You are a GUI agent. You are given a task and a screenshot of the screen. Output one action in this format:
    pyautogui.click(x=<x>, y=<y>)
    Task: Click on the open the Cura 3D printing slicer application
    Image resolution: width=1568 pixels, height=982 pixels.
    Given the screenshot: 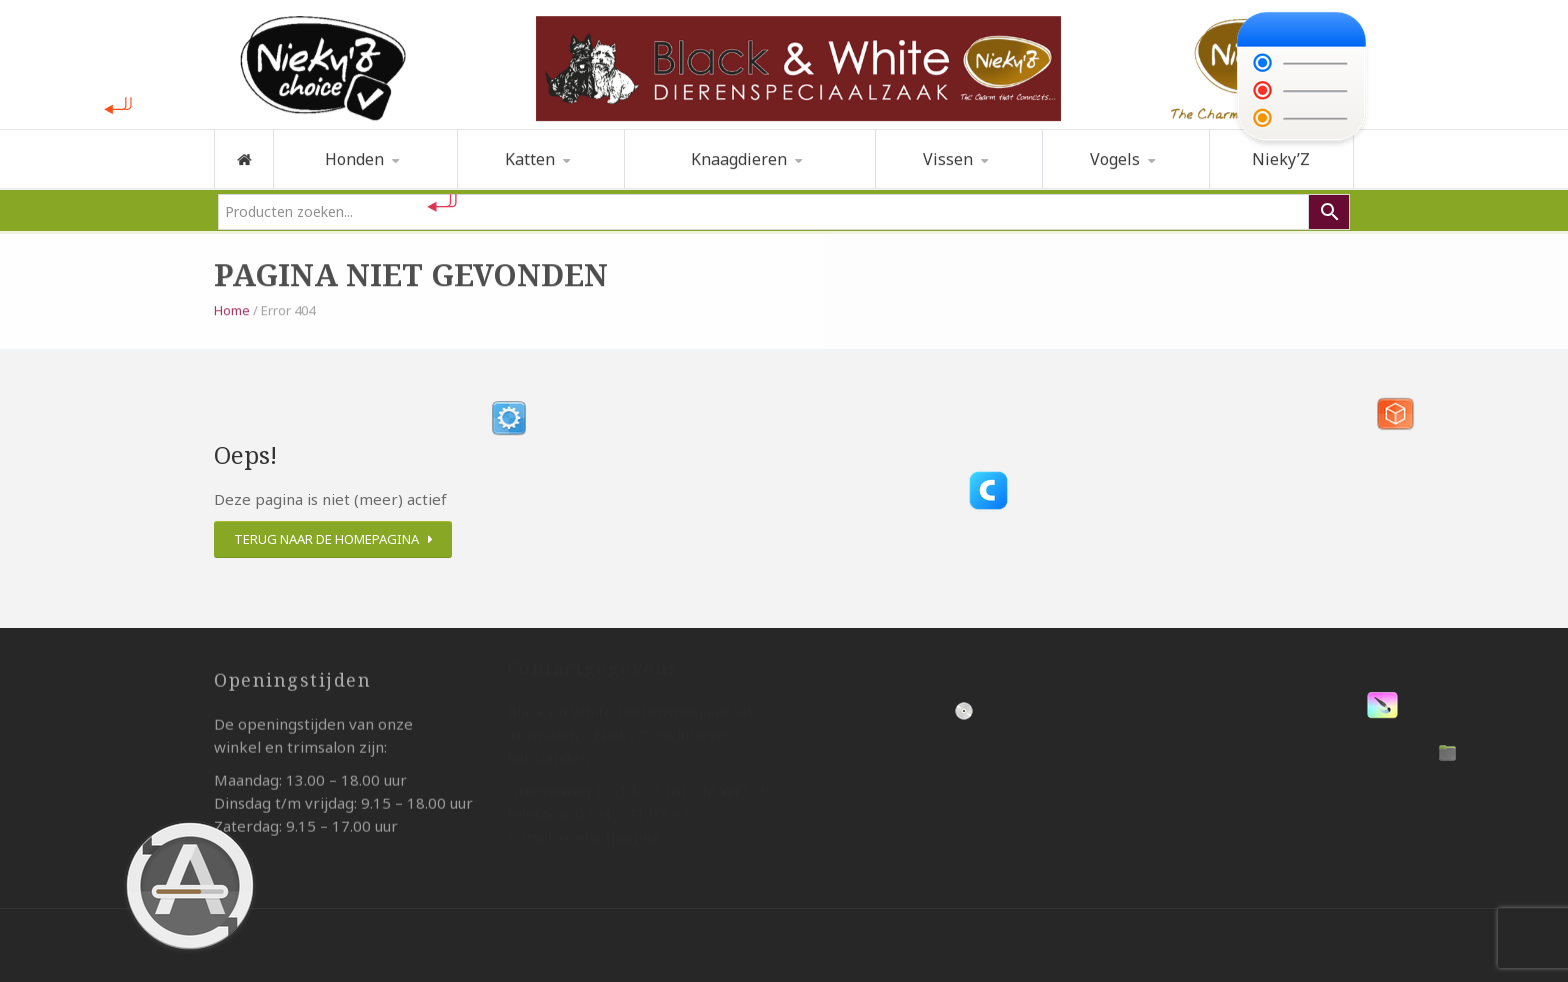 What is the action you would take?
    pyautogui.click(x=988, y=490)
    